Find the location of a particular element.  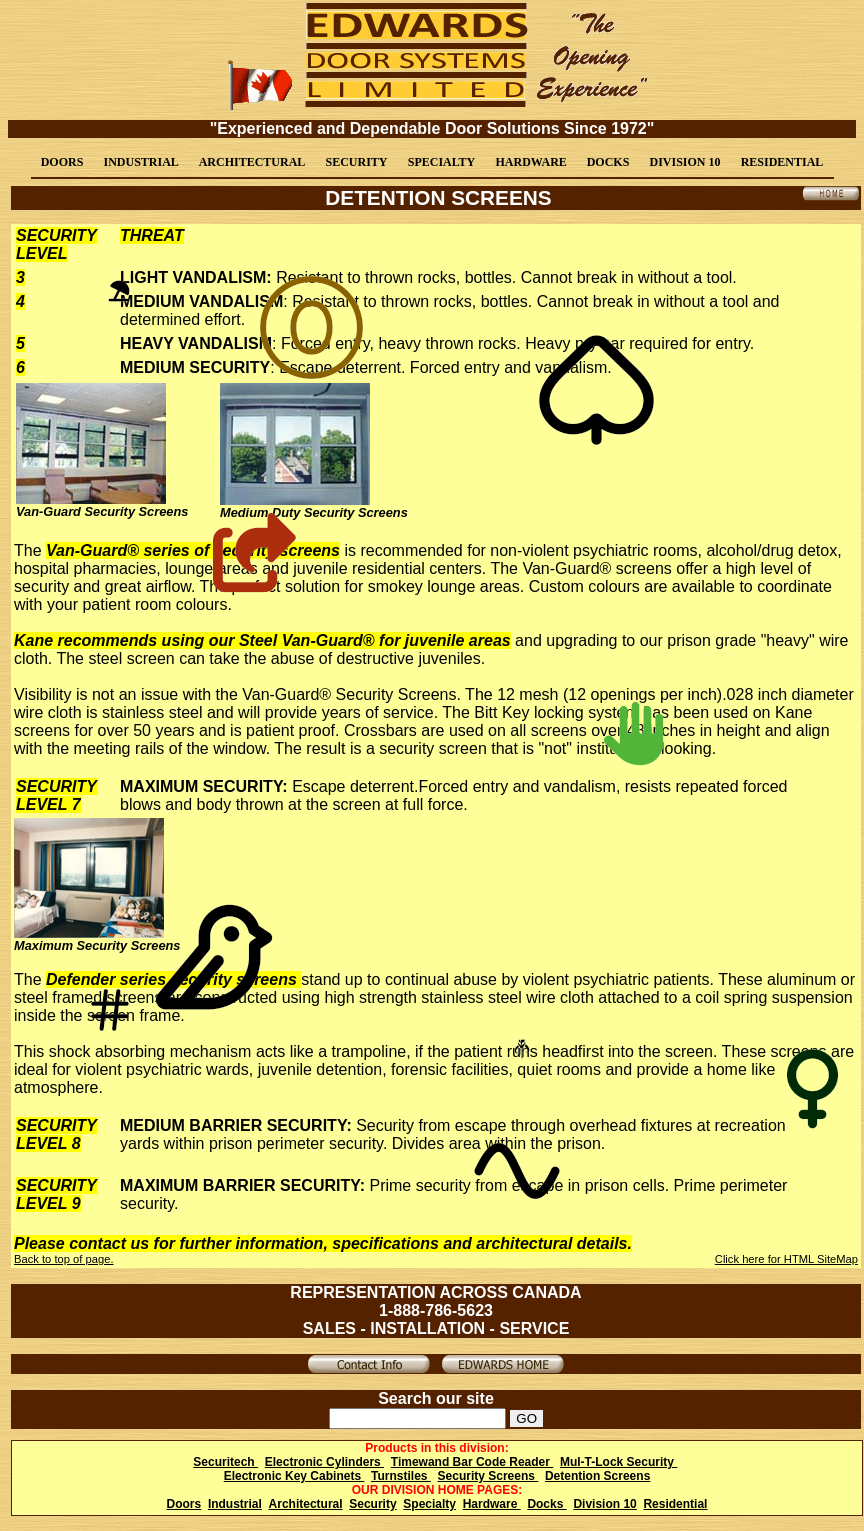

stop or halt an action is located at coordinates (635, 733).